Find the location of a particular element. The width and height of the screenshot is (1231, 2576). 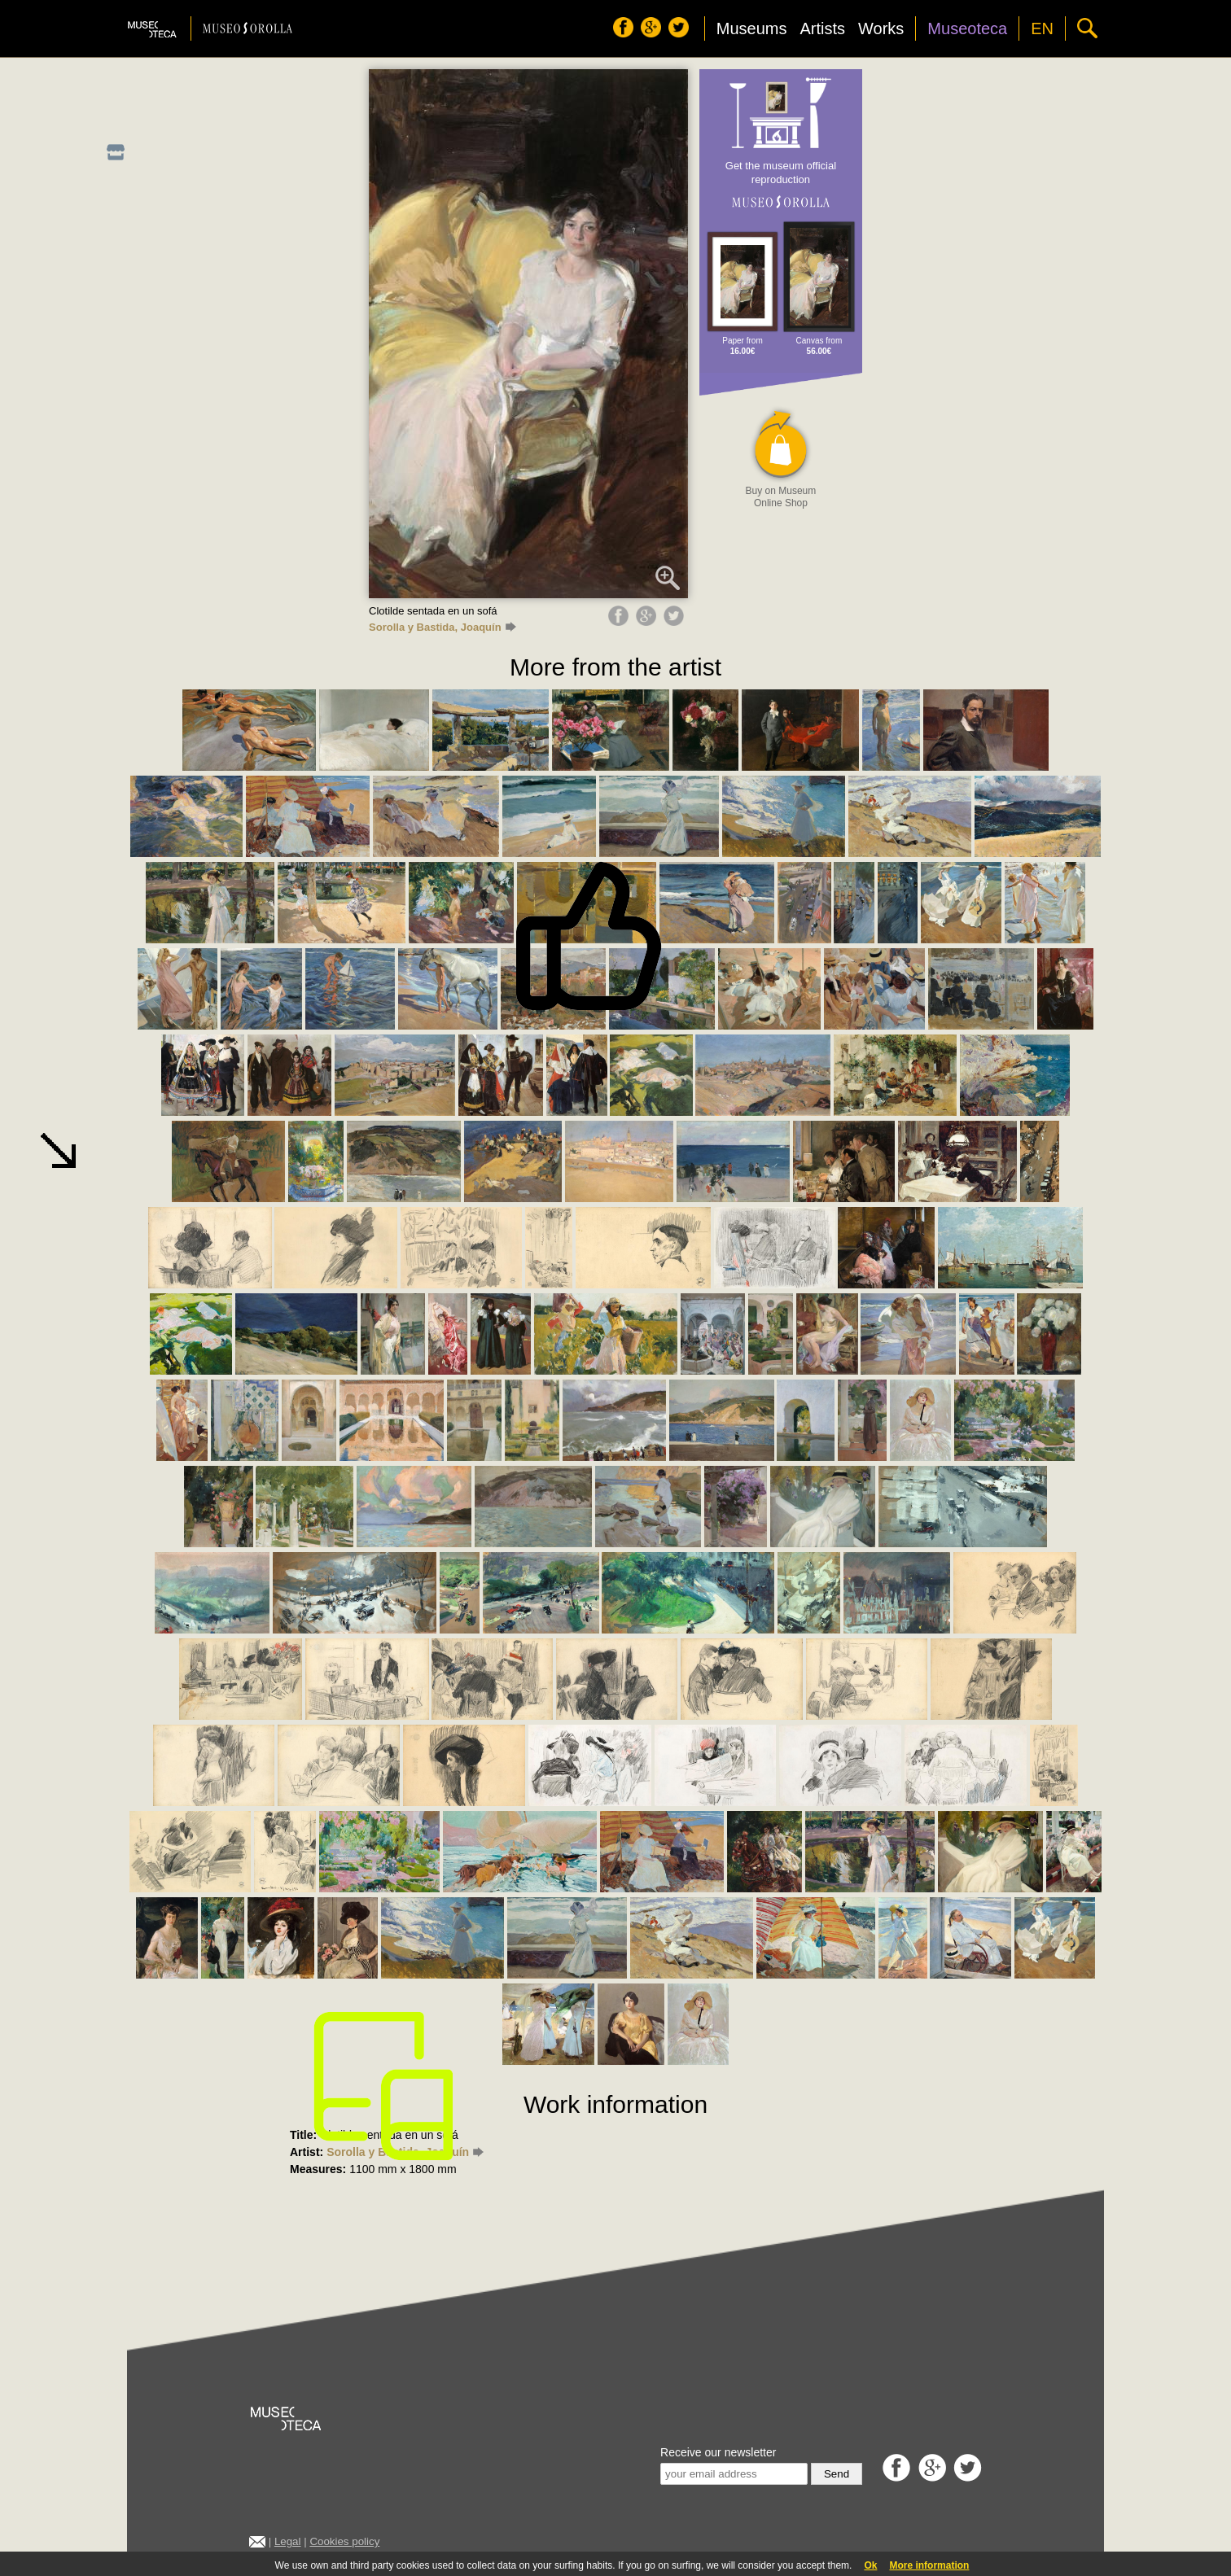

access the store or marketplace is located at coordinates (116, 152).